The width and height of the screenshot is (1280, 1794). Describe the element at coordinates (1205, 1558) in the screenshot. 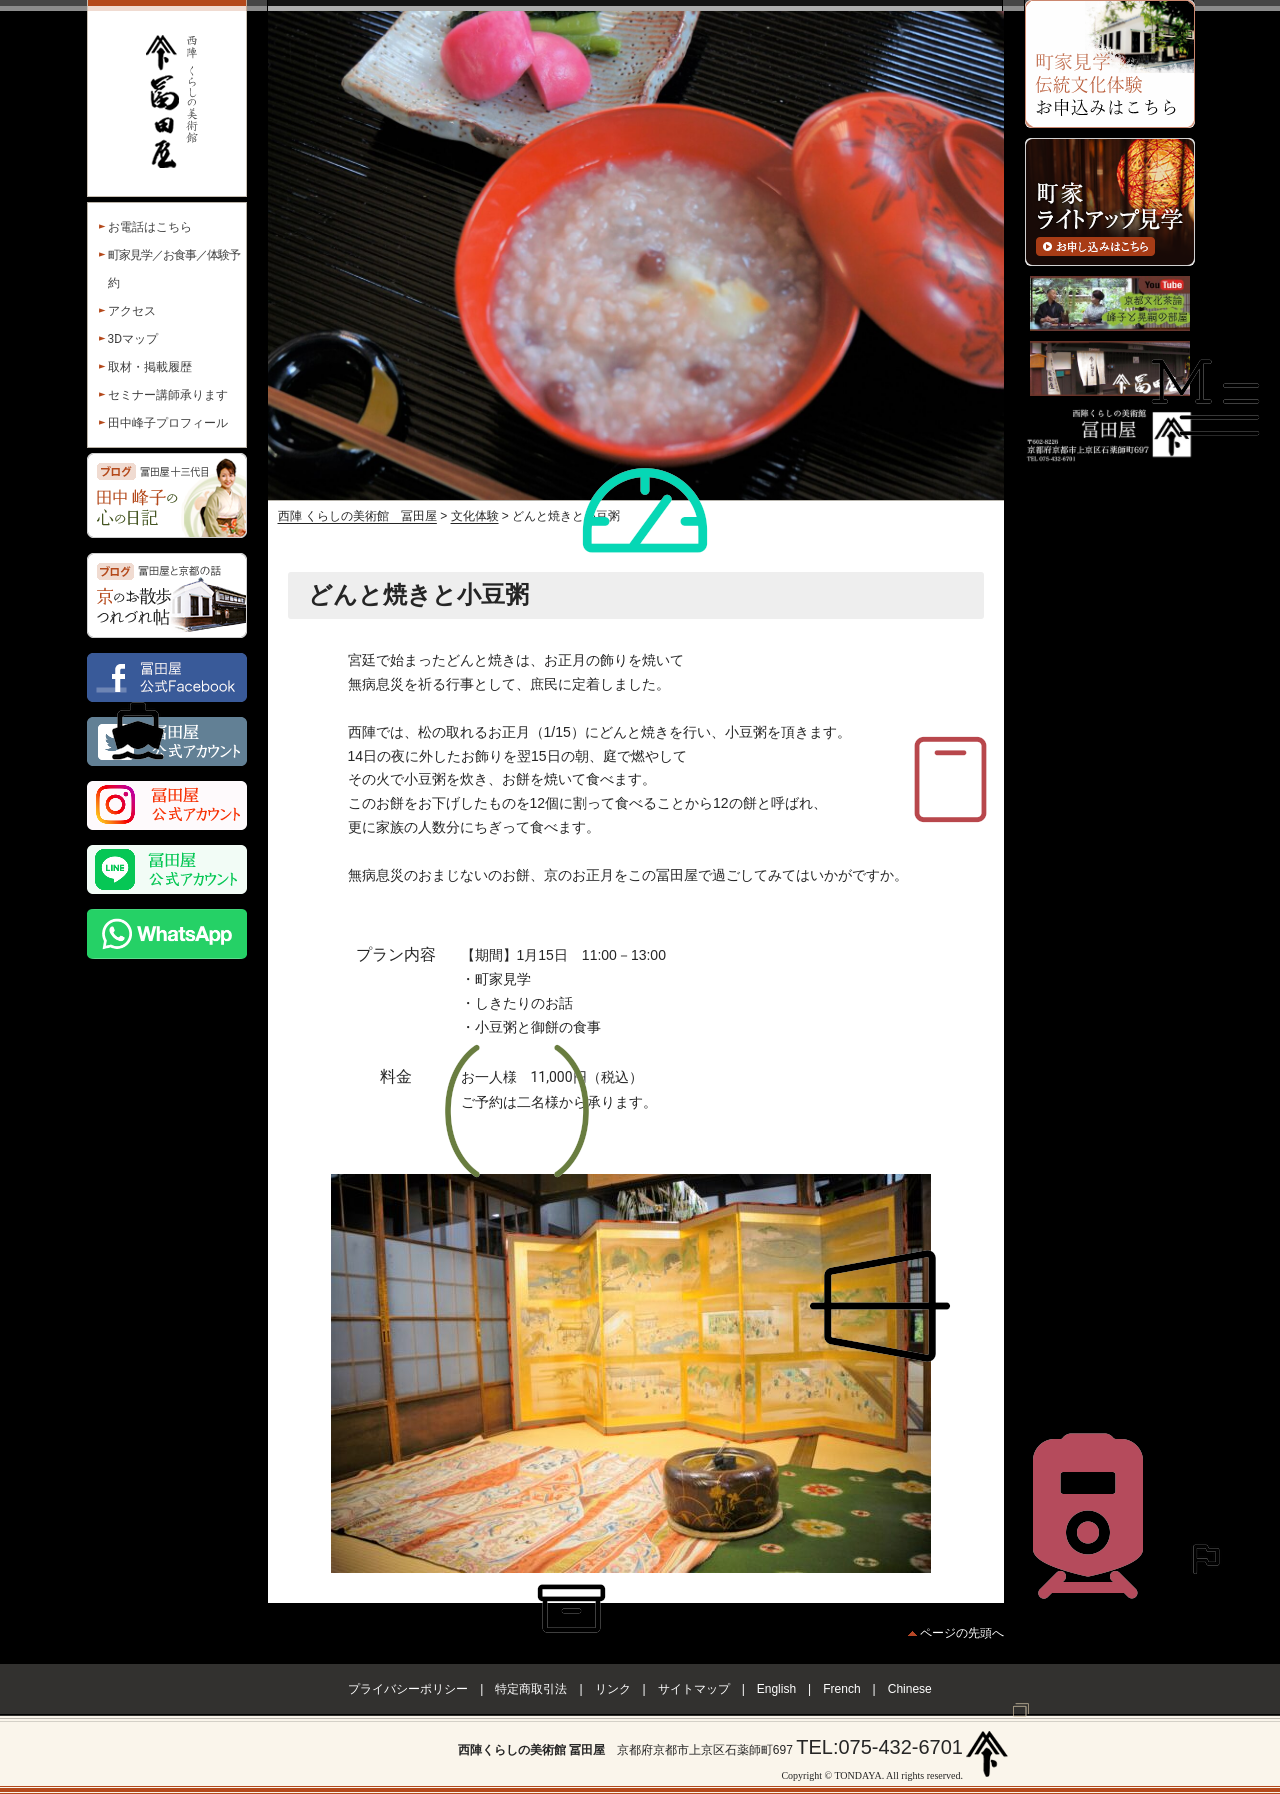

I see `flag an item for review` at that location.